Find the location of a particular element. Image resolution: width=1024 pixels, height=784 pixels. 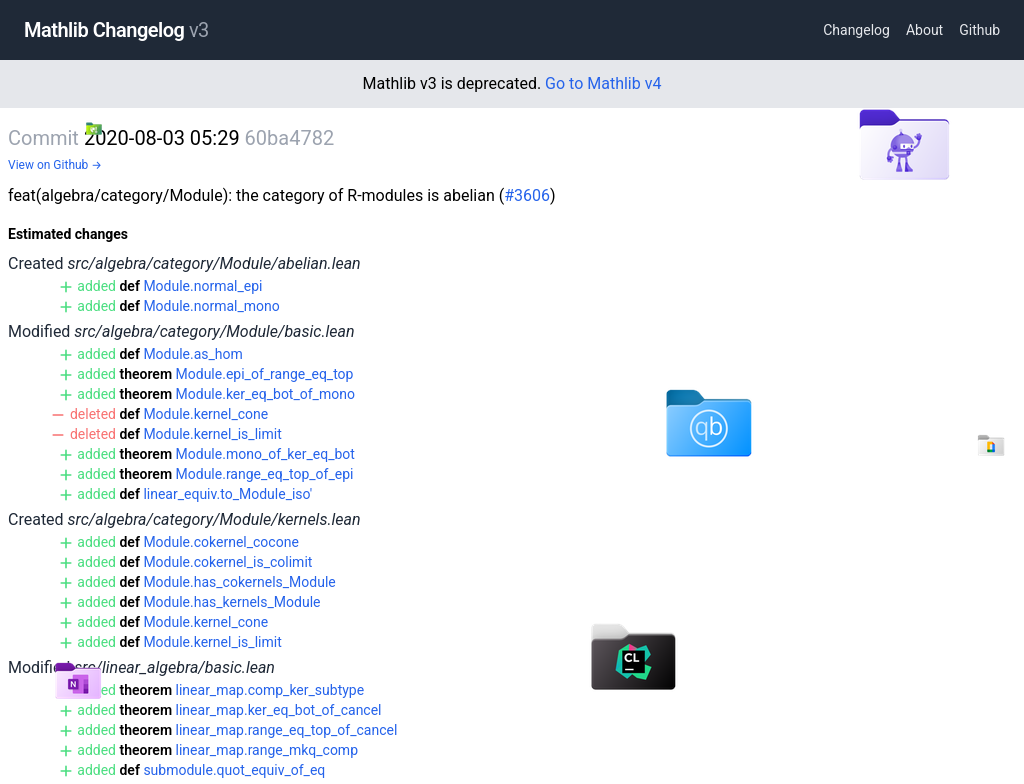

open folder containing google docs files is located at coordinates (991, 446).